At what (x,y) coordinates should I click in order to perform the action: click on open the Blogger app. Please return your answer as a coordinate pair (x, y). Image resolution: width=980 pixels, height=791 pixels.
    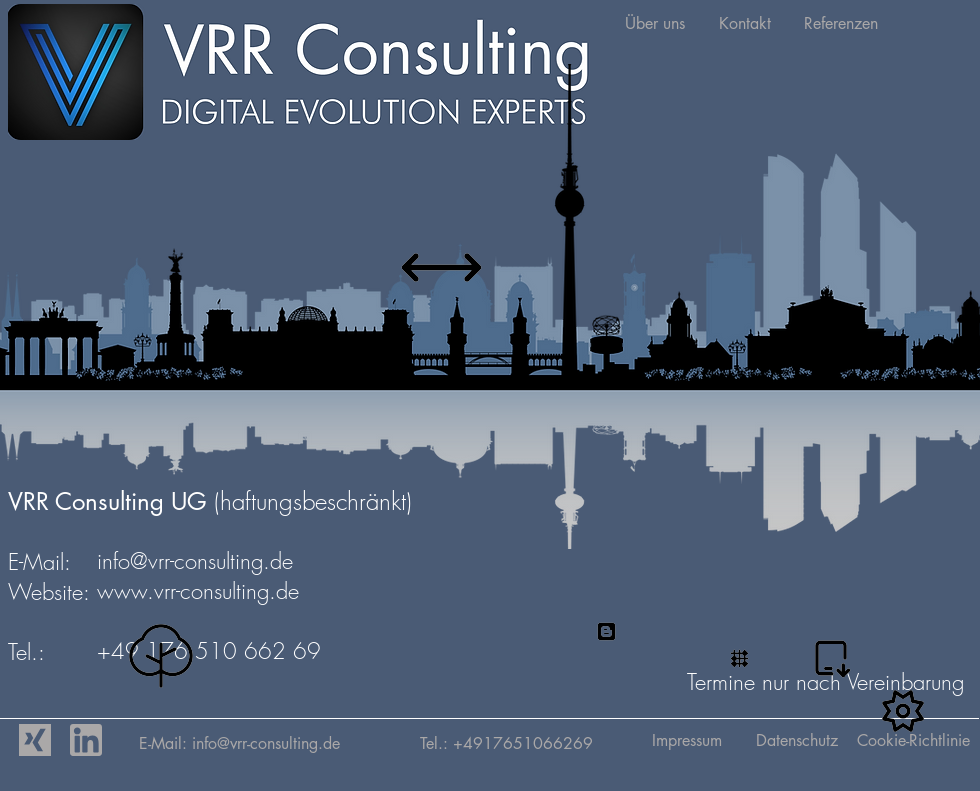
    Looking at the image, I should click on (606, 631).